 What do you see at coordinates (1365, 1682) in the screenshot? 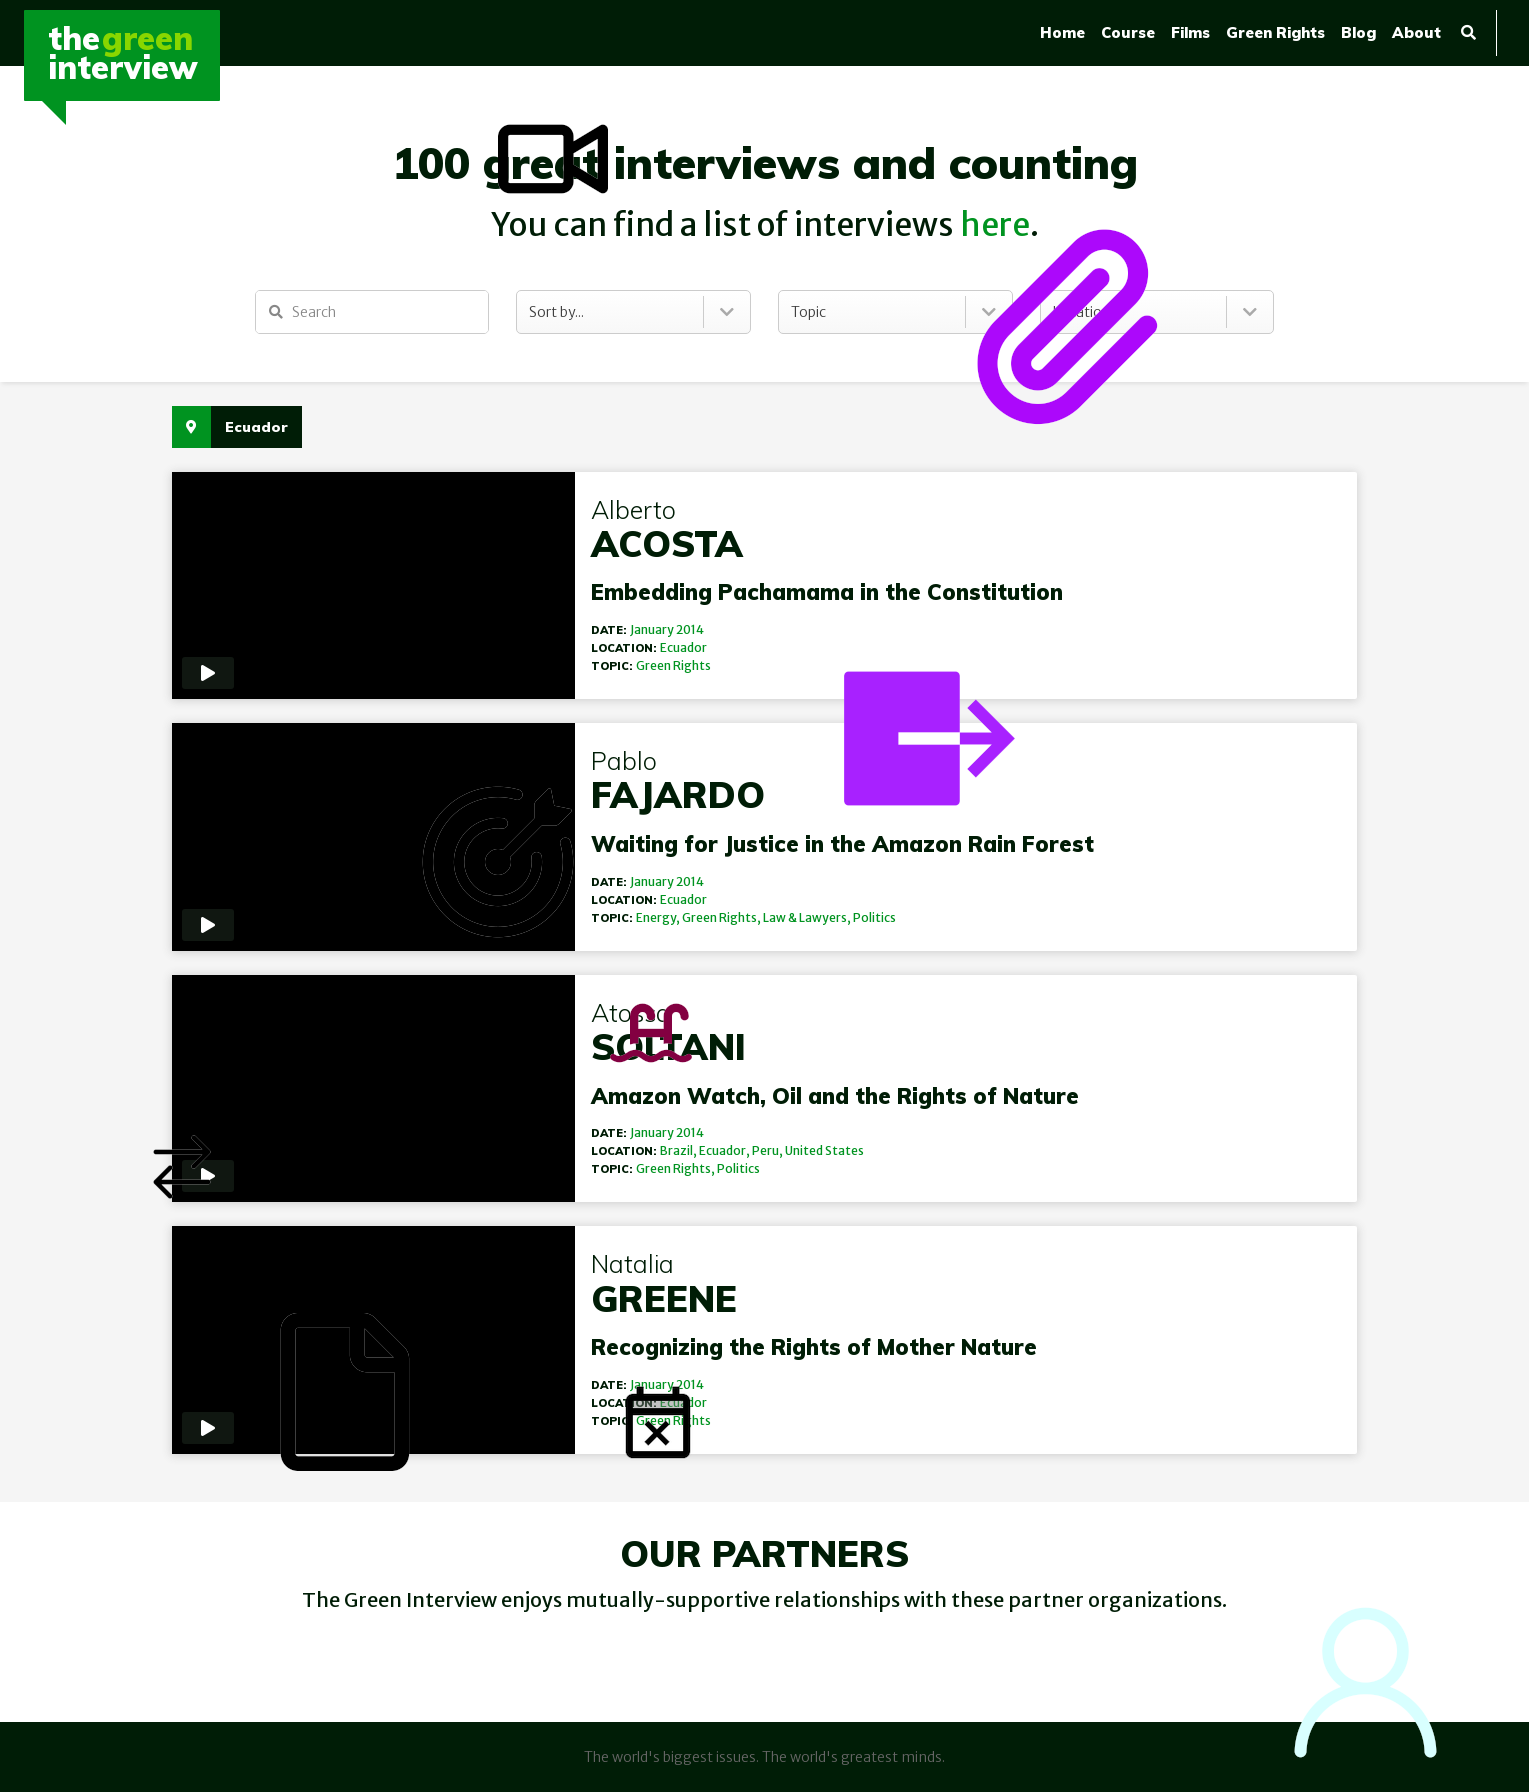
I see `view your profile` at bounding box center [1365, 1682].